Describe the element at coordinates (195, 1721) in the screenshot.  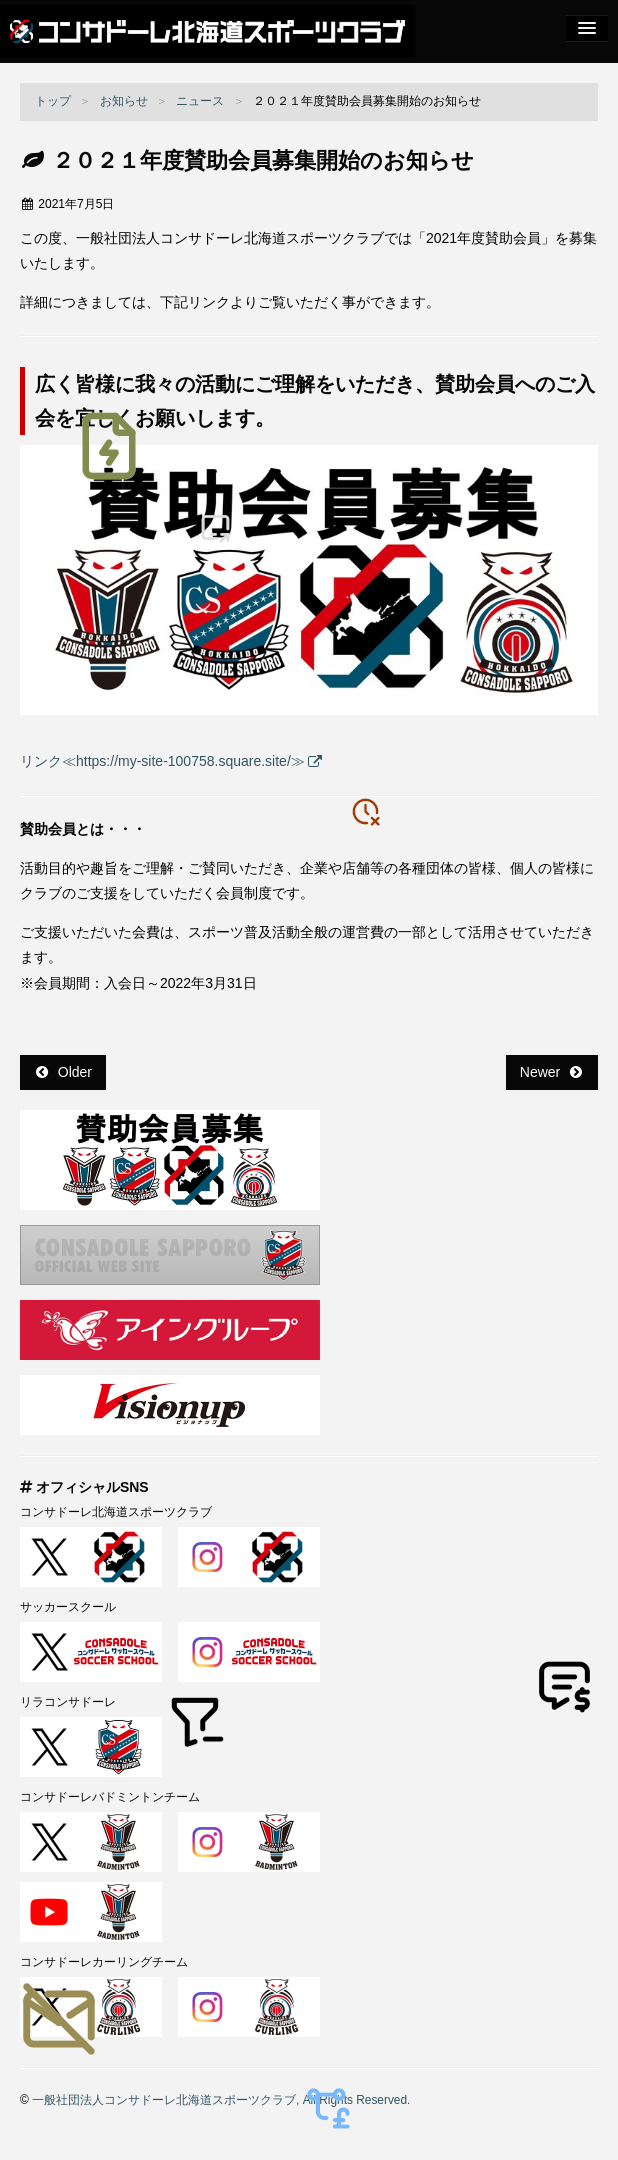
I see `remove a filter from current view` at that location.